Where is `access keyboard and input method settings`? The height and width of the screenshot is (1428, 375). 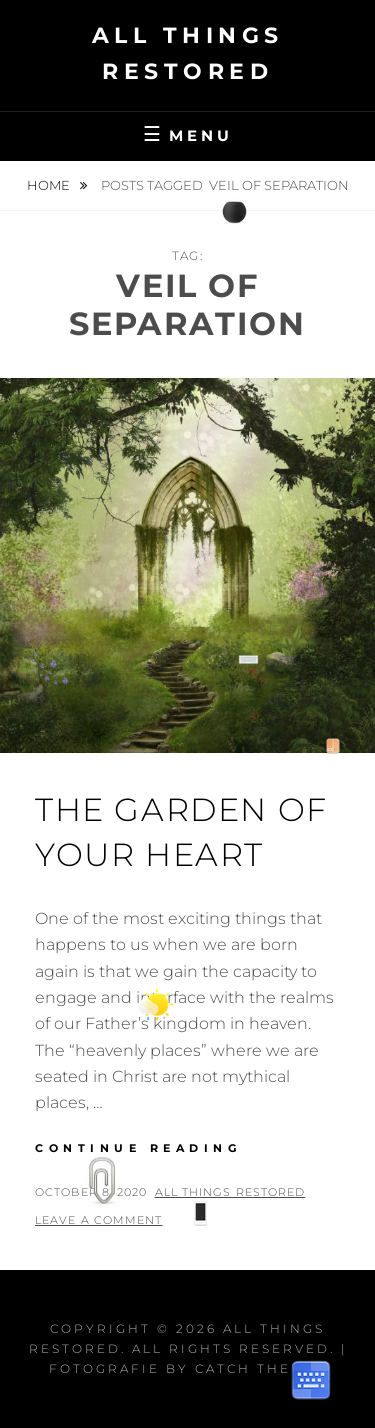 access keyboard and input method settings is located at coordinates (311, 1380).